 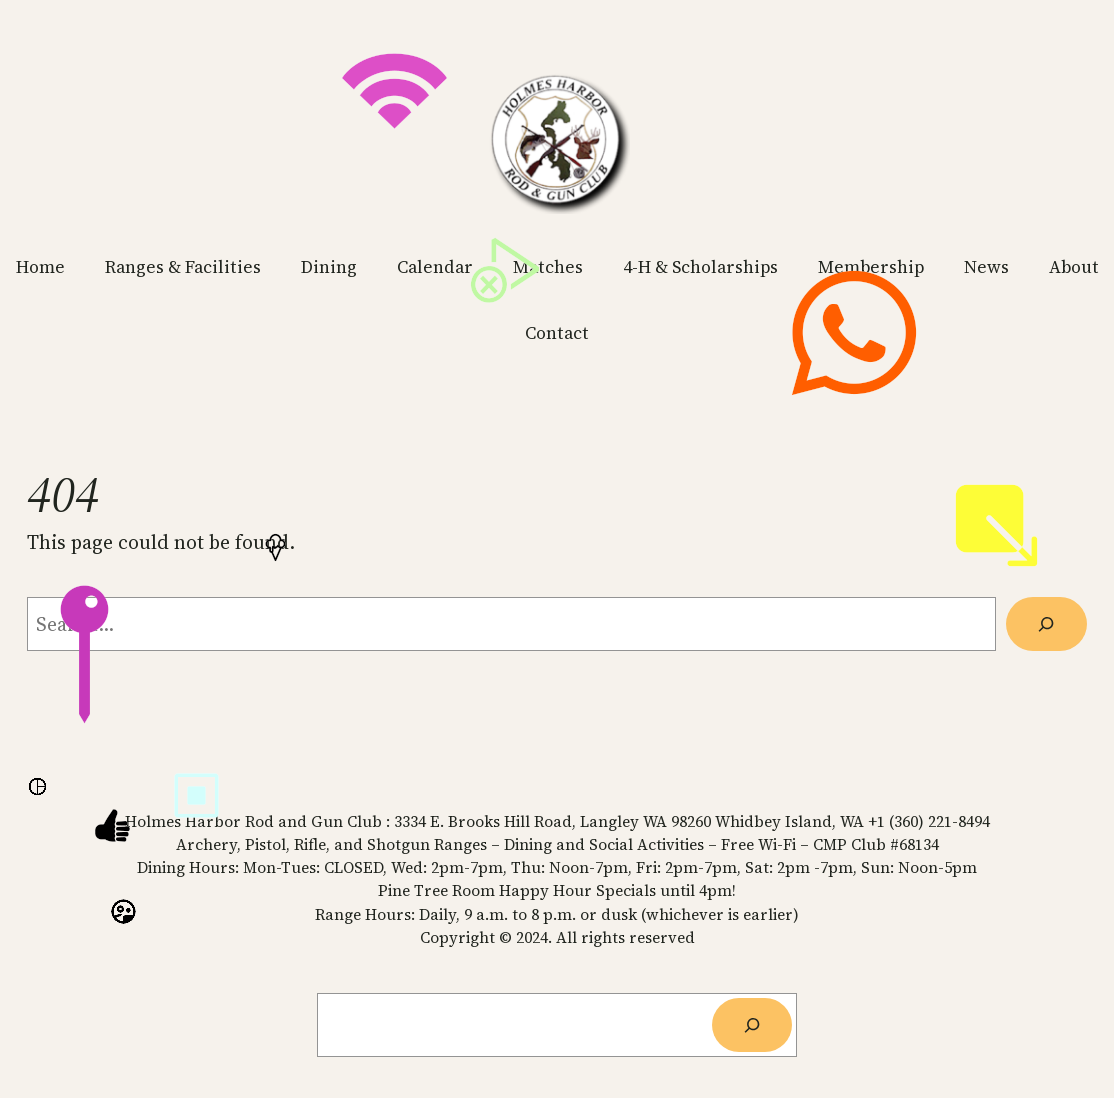 I want to click on indicates active wifi connection, so click(x=394, y=90).